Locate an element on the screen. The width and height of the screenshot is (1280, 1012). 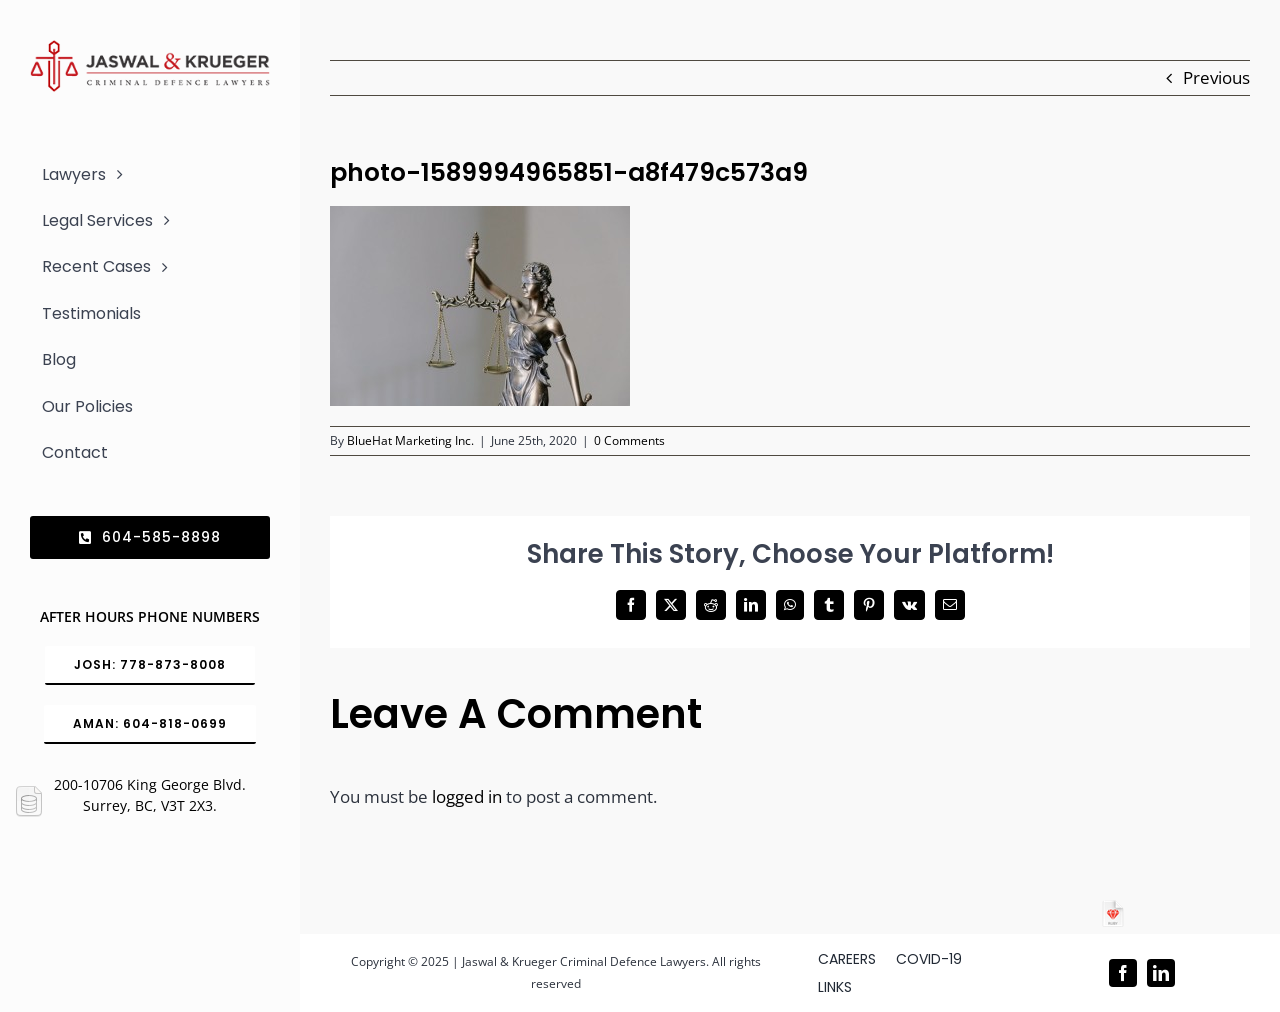
open an sql database file is located at coordinates (29, 801).